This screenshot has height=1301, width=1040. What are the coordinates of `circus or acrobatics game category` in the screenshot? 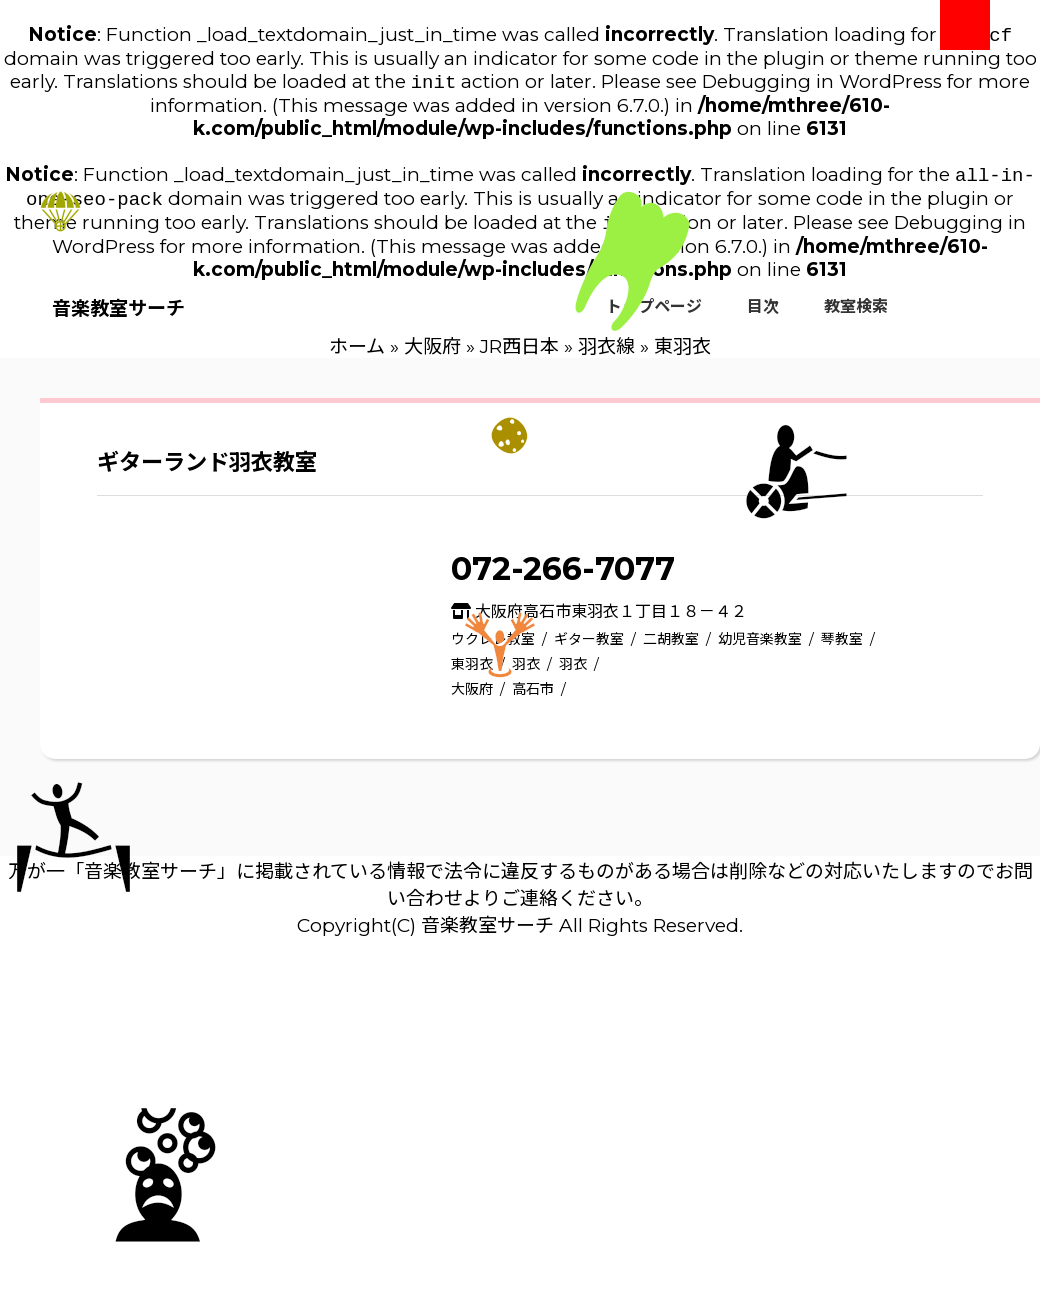 It's located at (73, 835).